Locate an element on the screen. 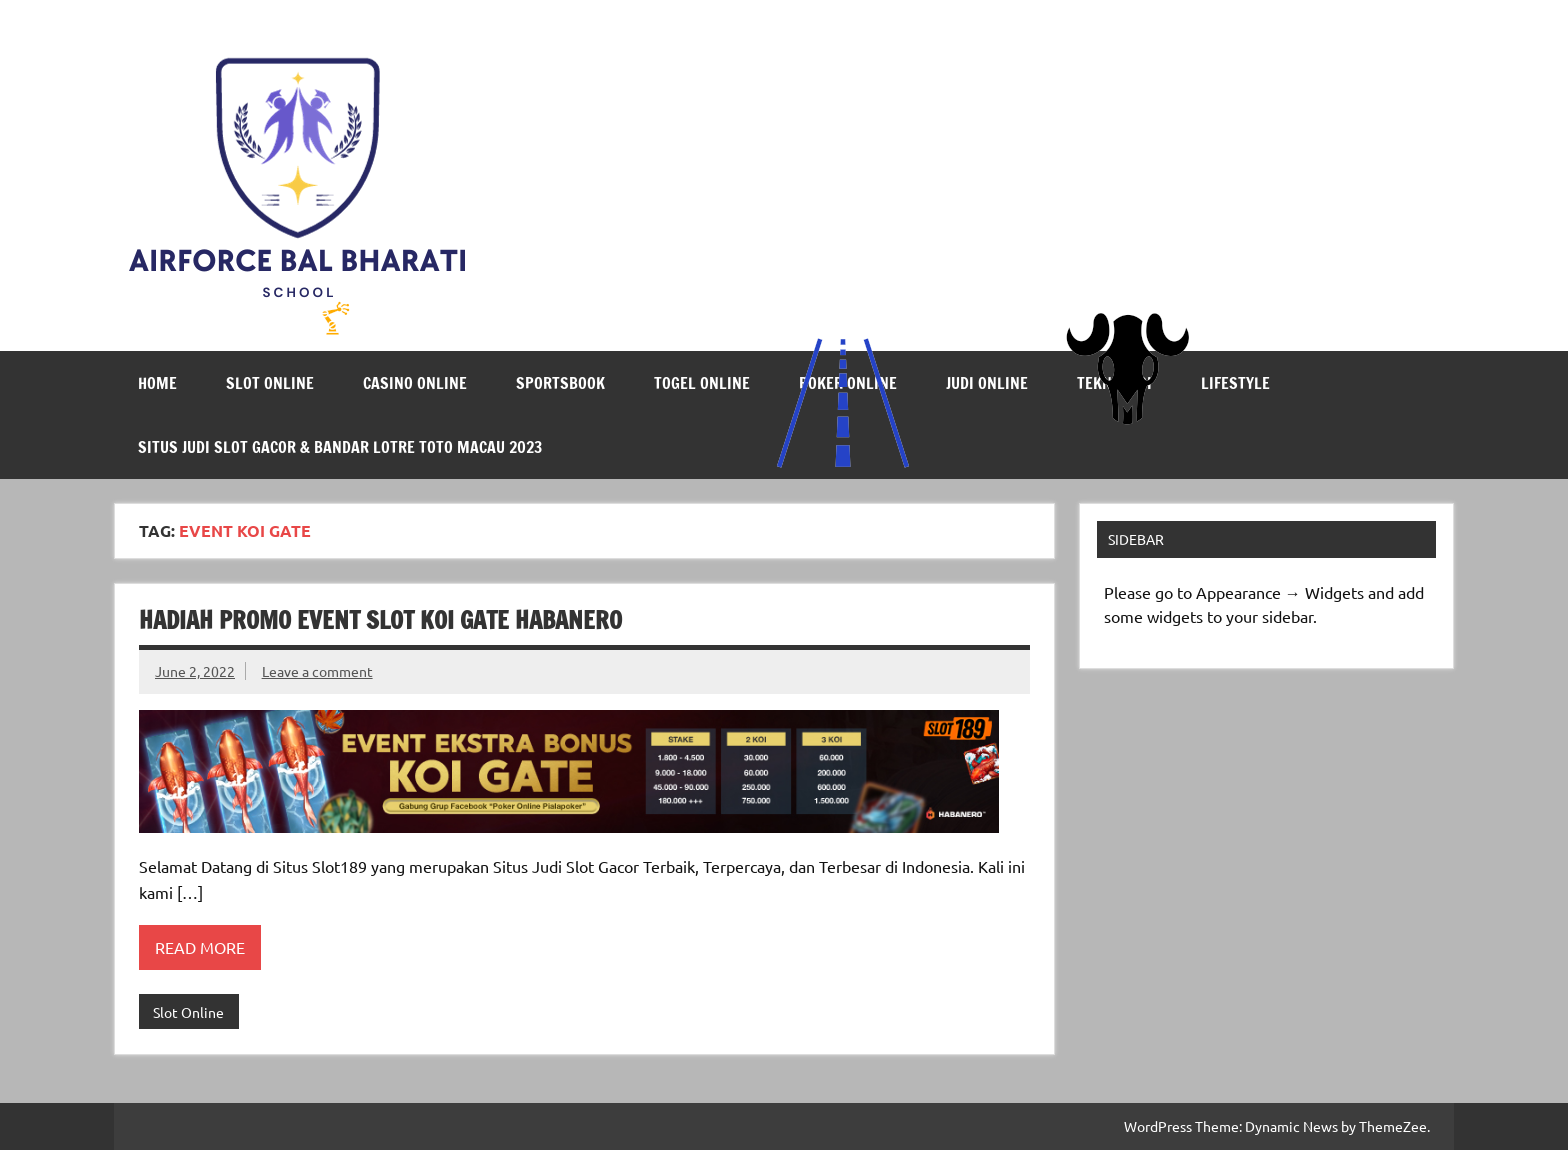 This screenshot has height=1150, width=1568. indicates a desert or wasteland area in a game map is located at coordinates (1128, 364).